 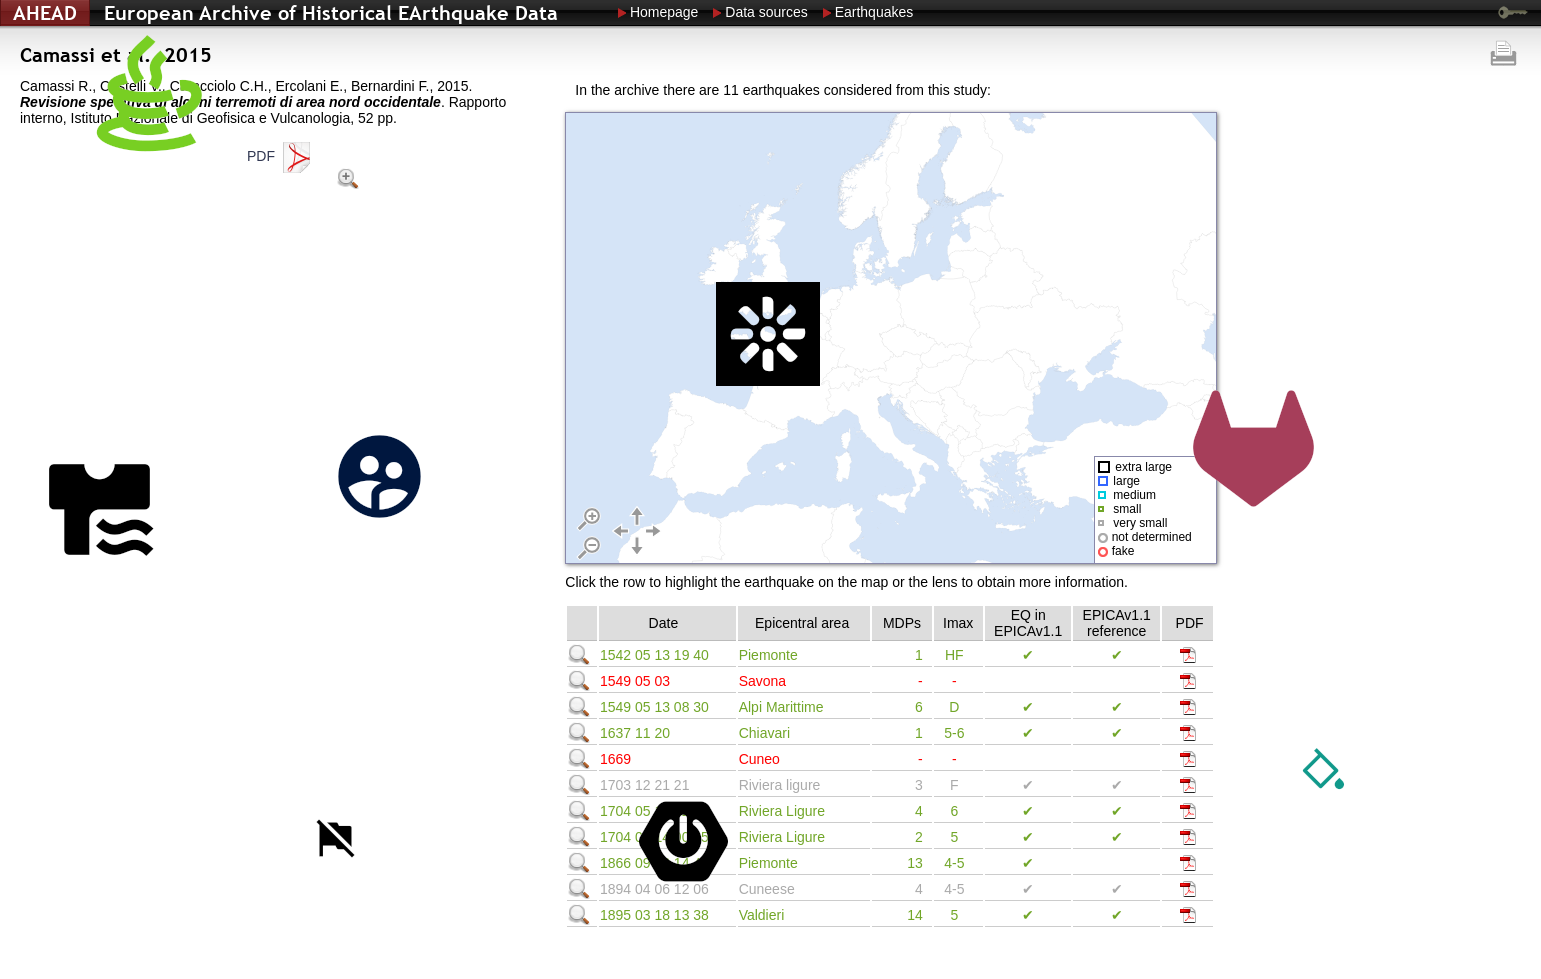 I want to click on access color fill or paint tool, so click(x=1322, y=768).